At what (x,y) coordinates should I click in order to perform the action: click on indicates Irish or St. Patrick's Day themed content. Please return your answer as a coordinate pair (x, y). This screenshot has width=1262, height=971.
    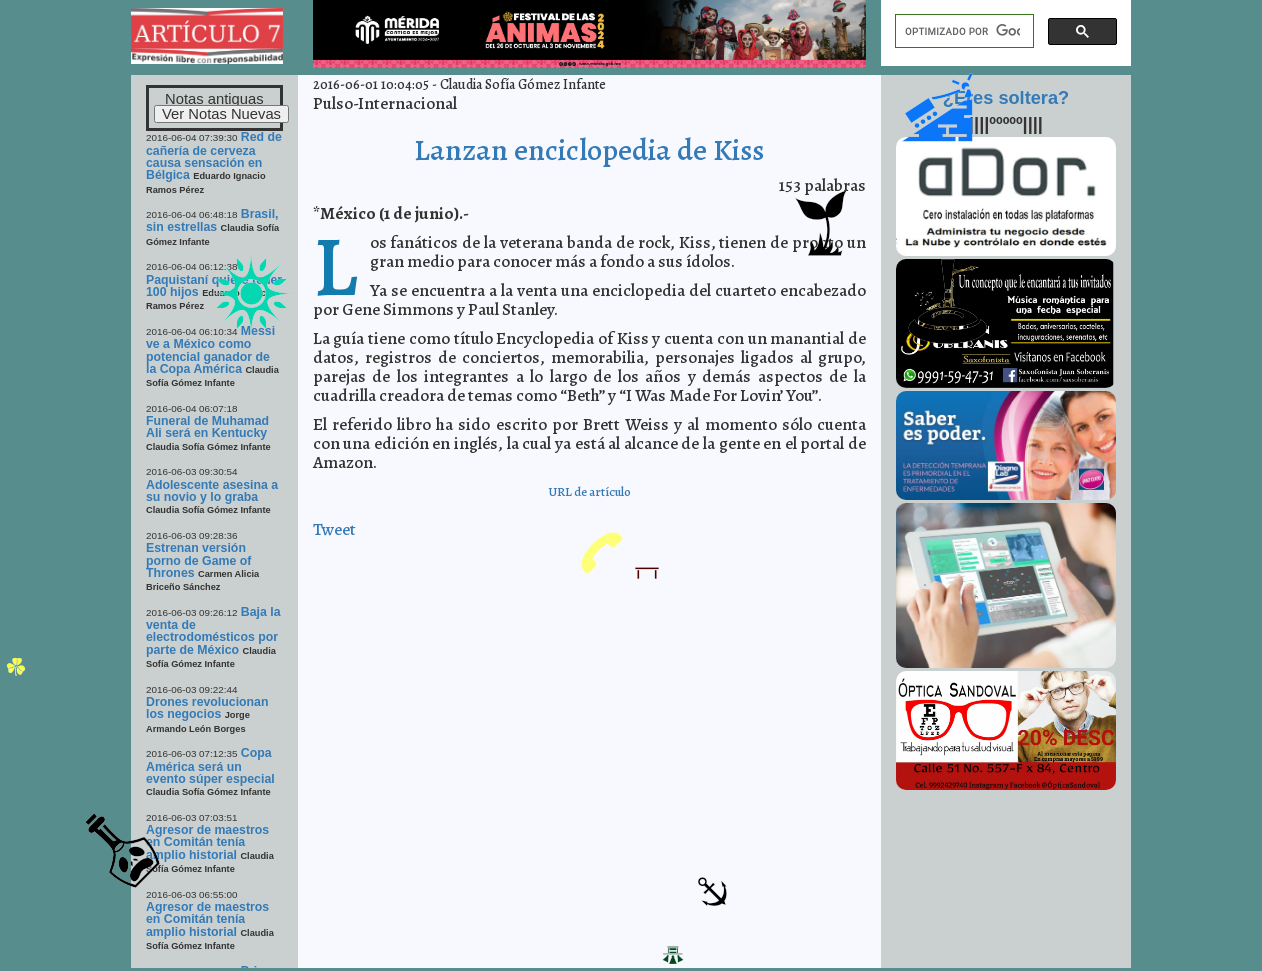
    Looking at the image, I should click on (16, 667).